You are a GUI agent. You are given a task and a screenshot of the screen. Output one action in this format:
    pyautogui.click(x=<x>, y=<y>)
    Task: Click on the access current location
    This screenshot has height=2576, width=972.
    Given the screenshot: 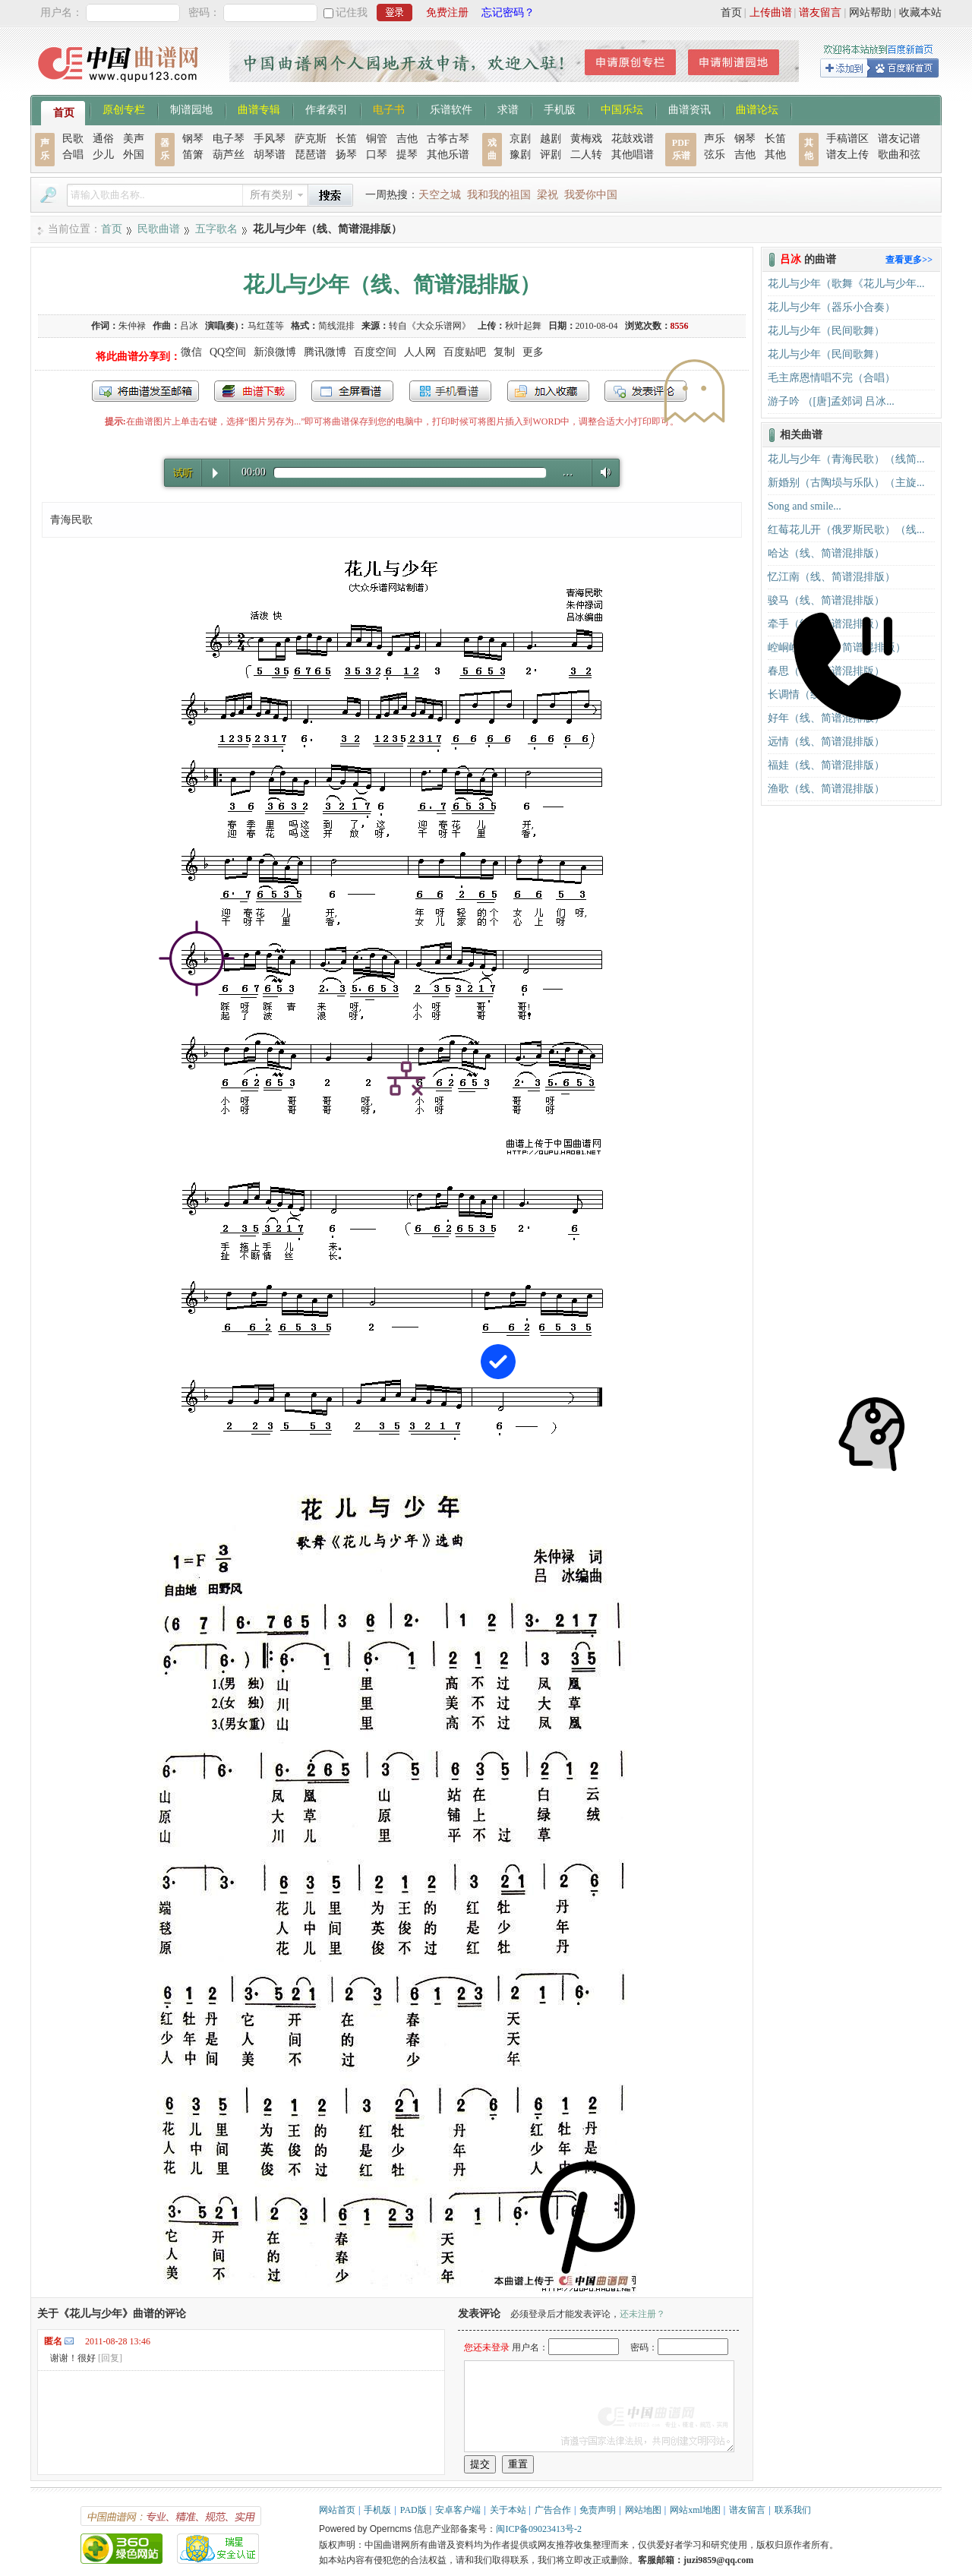 What is the action you would take?
    pyautogui.click(x=197, y=958)
    